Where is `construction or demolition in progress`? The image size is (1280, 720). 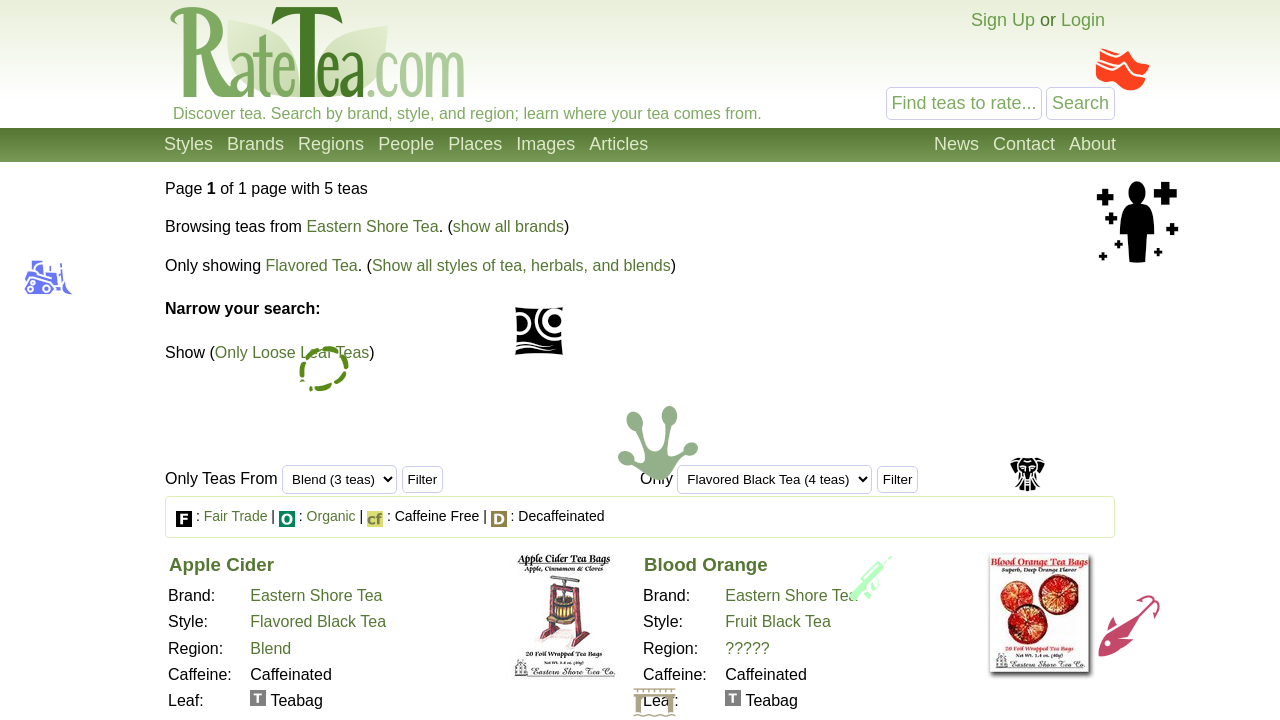
construction or demolition in progress is located at coordinates (48, 277).